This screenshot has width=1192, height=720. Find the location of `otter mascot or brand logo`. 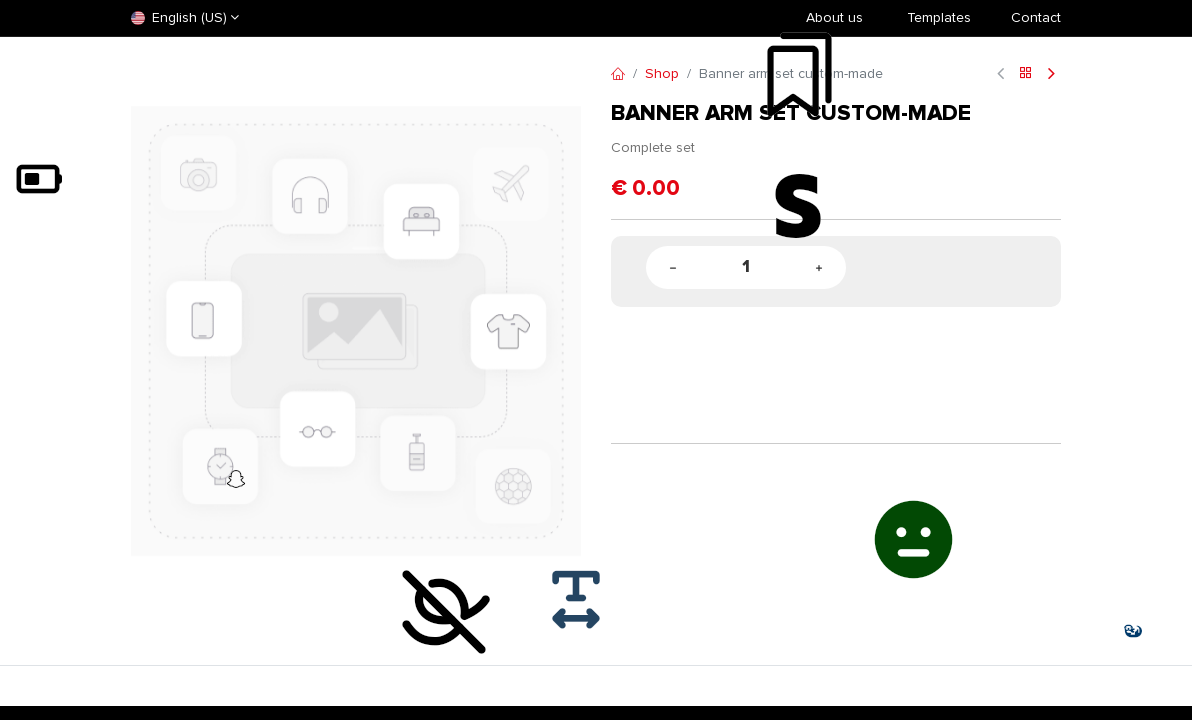

otter mascot or brand logo is located at coordinates (1133, 631).